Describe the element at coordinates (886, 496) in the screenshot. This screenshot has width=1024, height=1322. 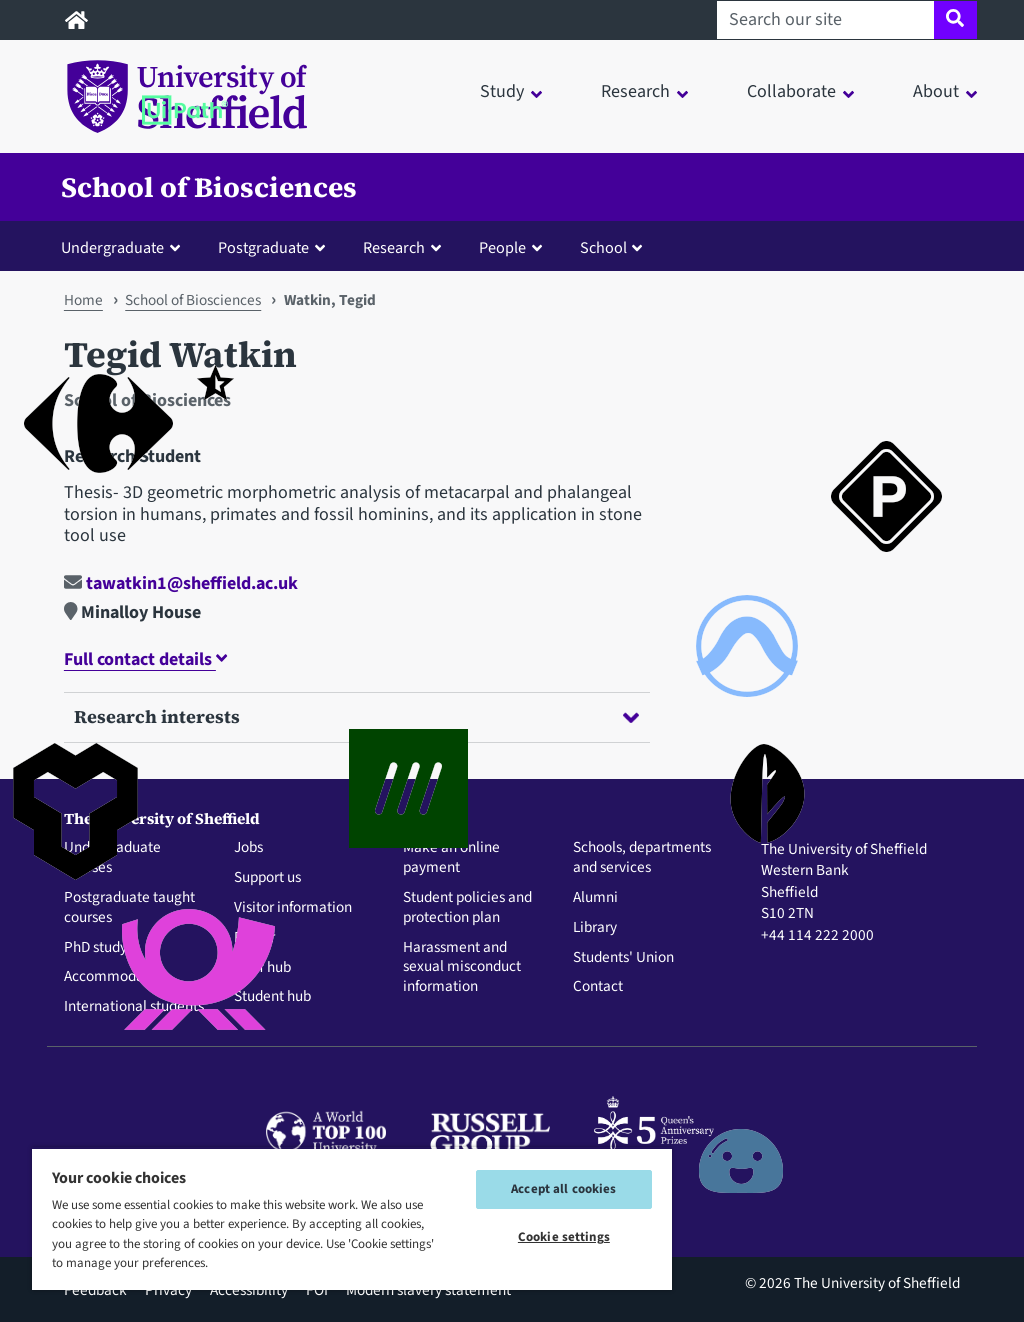
I see `pre-commit logo` at that location.